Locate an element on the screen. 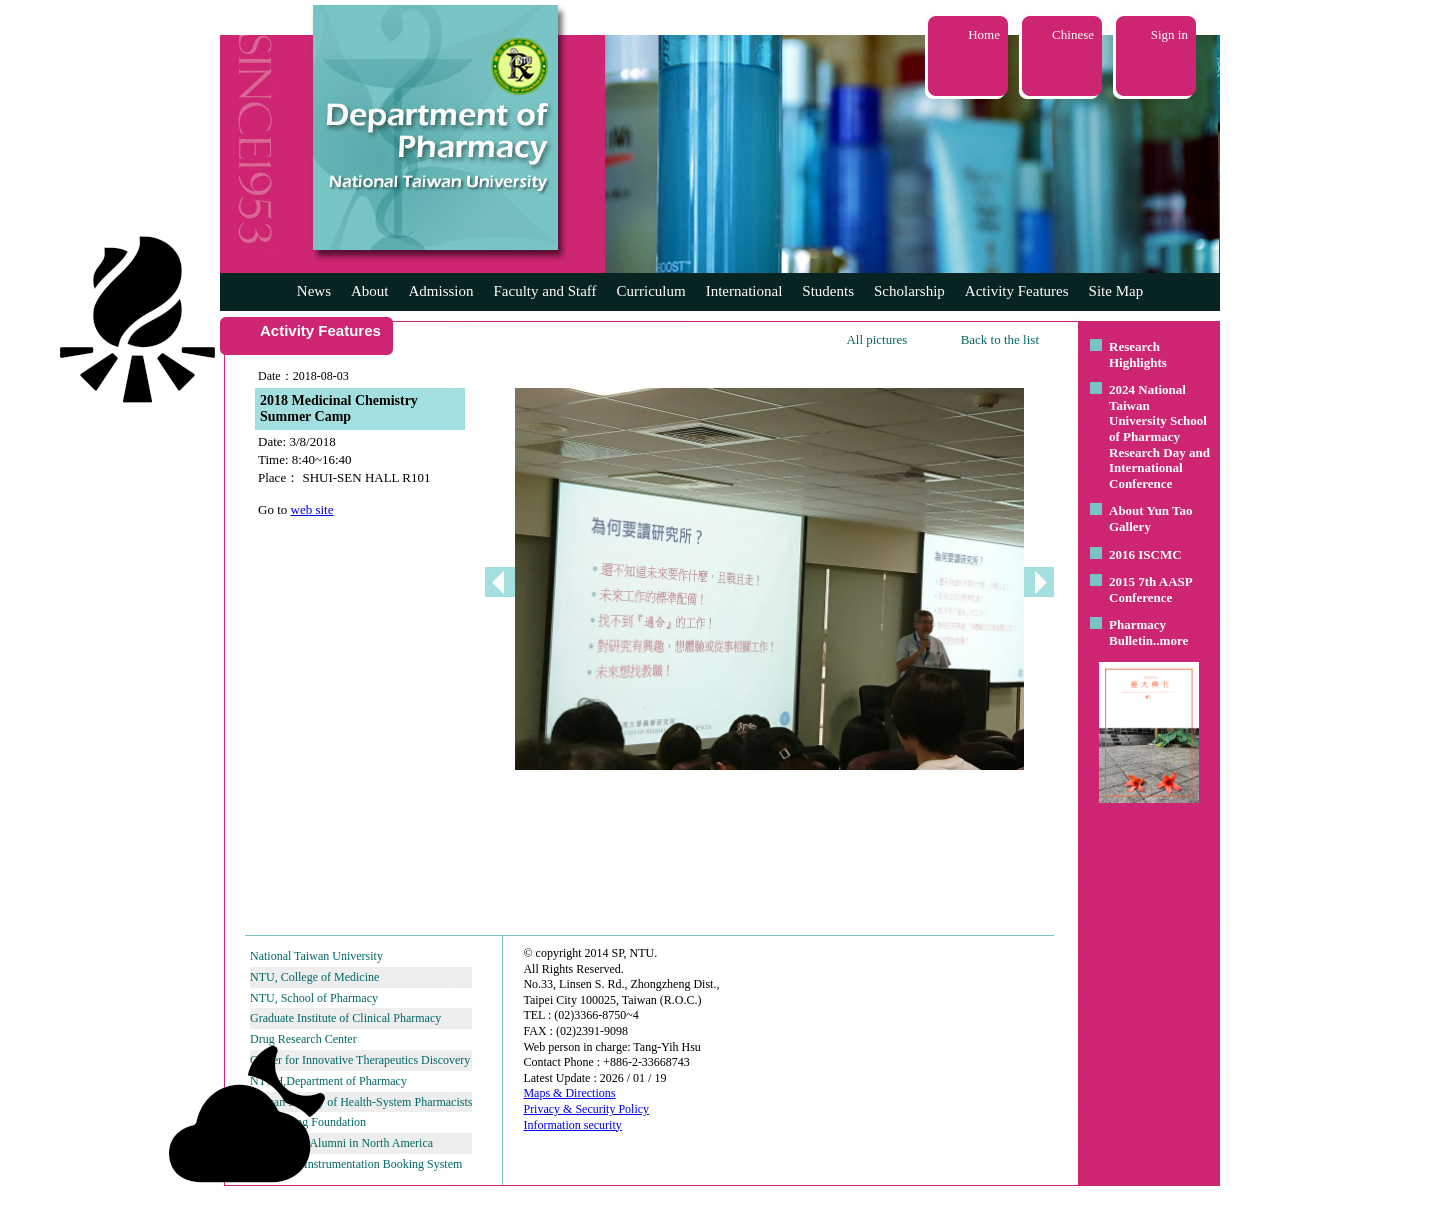 The width and height of the screenshot is (1440, 1228). access camping or outdoor activity features is located at coordinates (137, 319).